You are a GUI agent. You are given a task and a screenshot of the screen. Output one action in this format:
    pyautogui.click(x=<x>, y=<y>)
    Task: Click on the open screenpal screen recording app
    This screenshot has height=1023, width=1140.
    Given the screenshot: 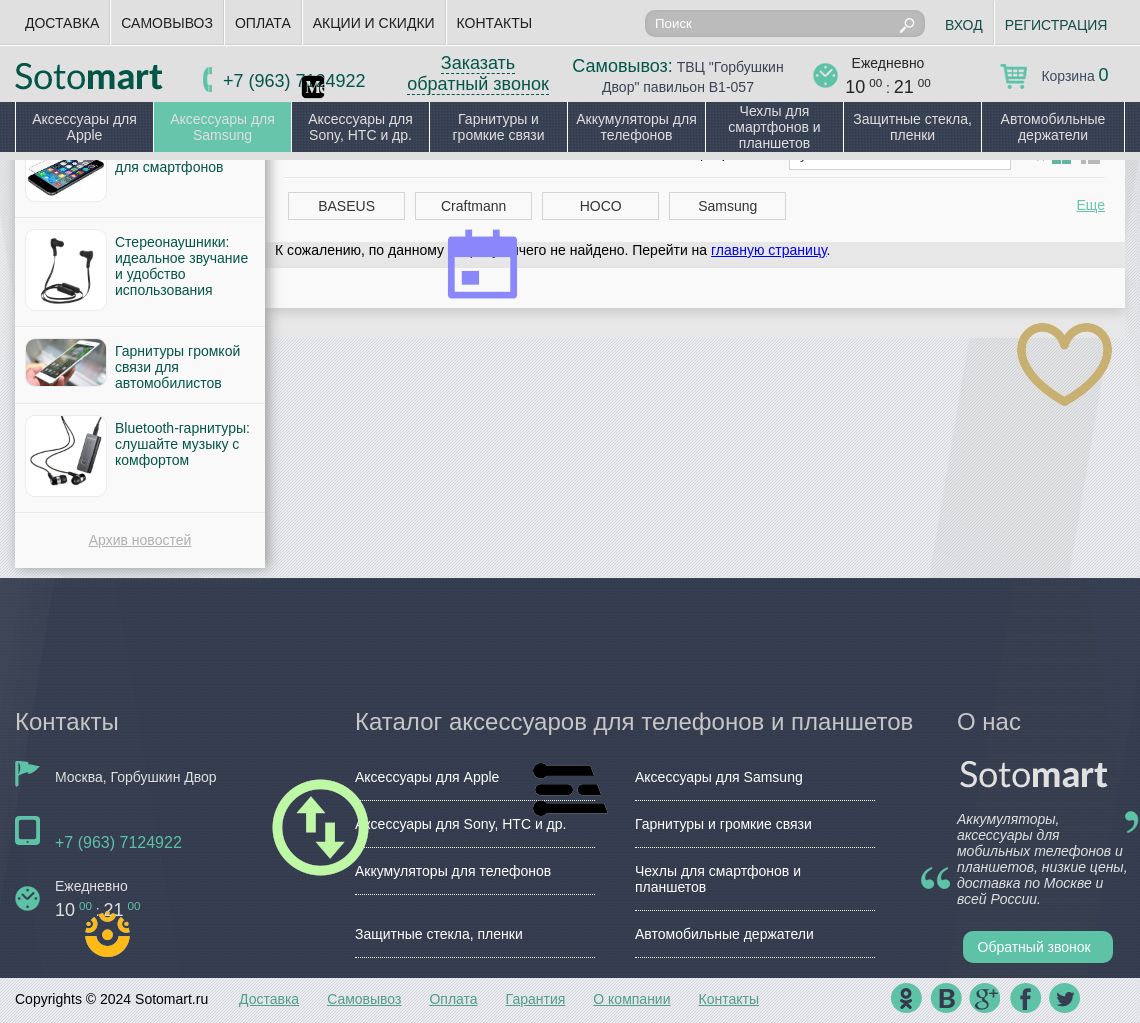 What is the action you would take?
    pyautogui.click(x=107, y=934)
    